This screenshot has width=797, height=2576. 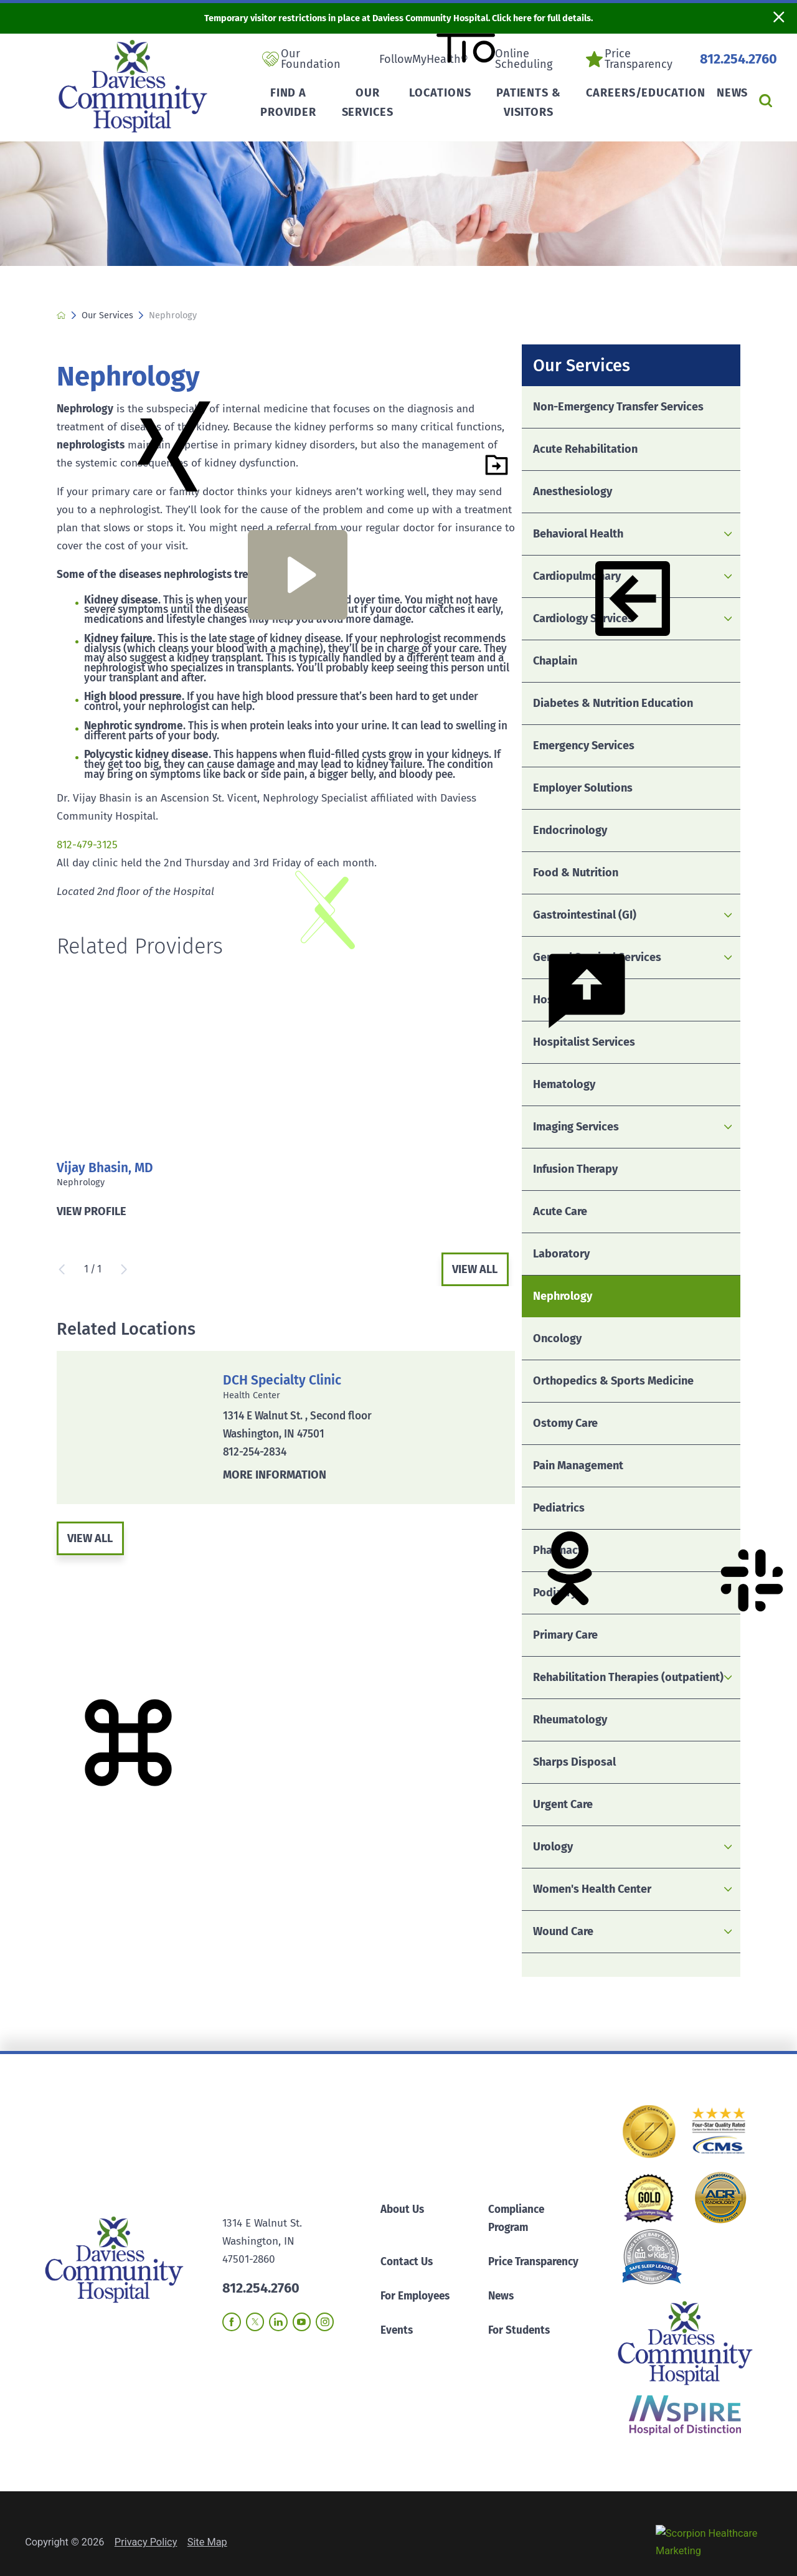 I want to click on move files to another folder, so click(x=496, y=465).